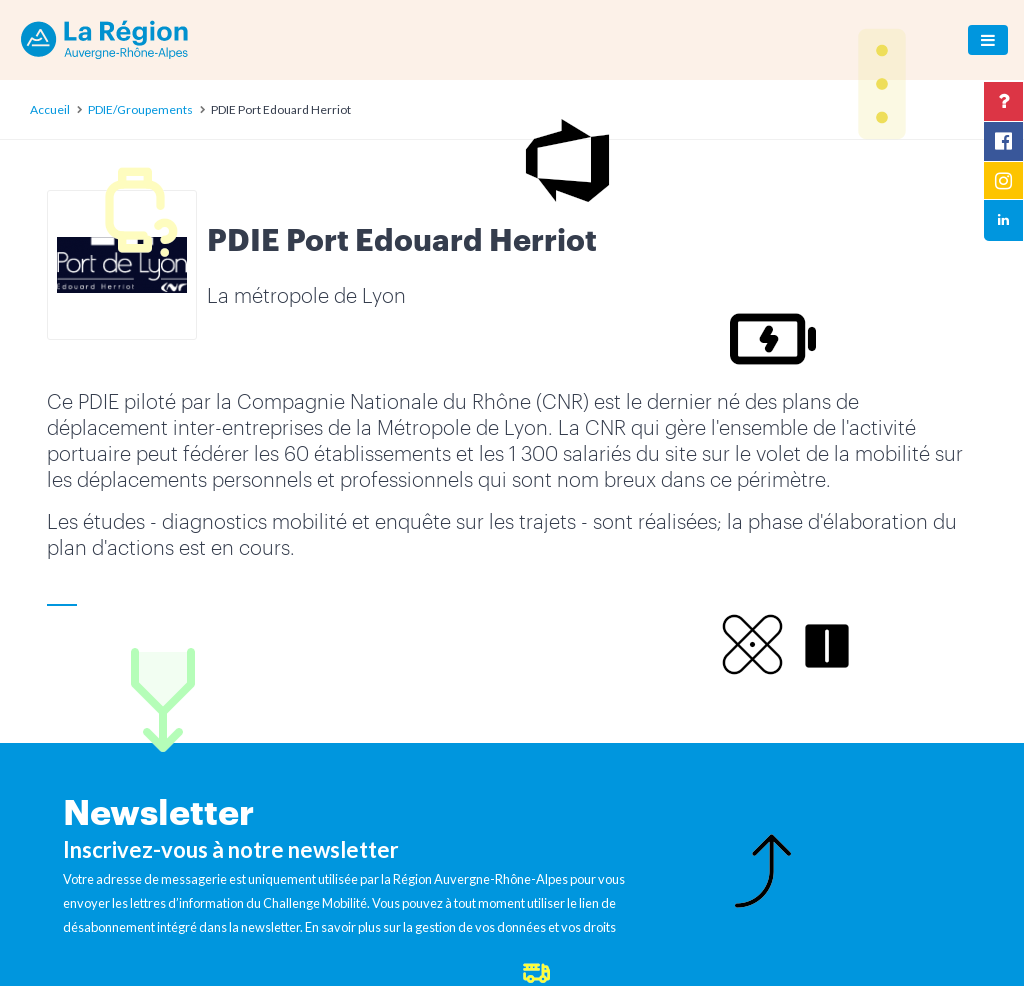  Describe the element at coordinates (163, 696) in the screenshot. I see `merge branches or items together` at that location.